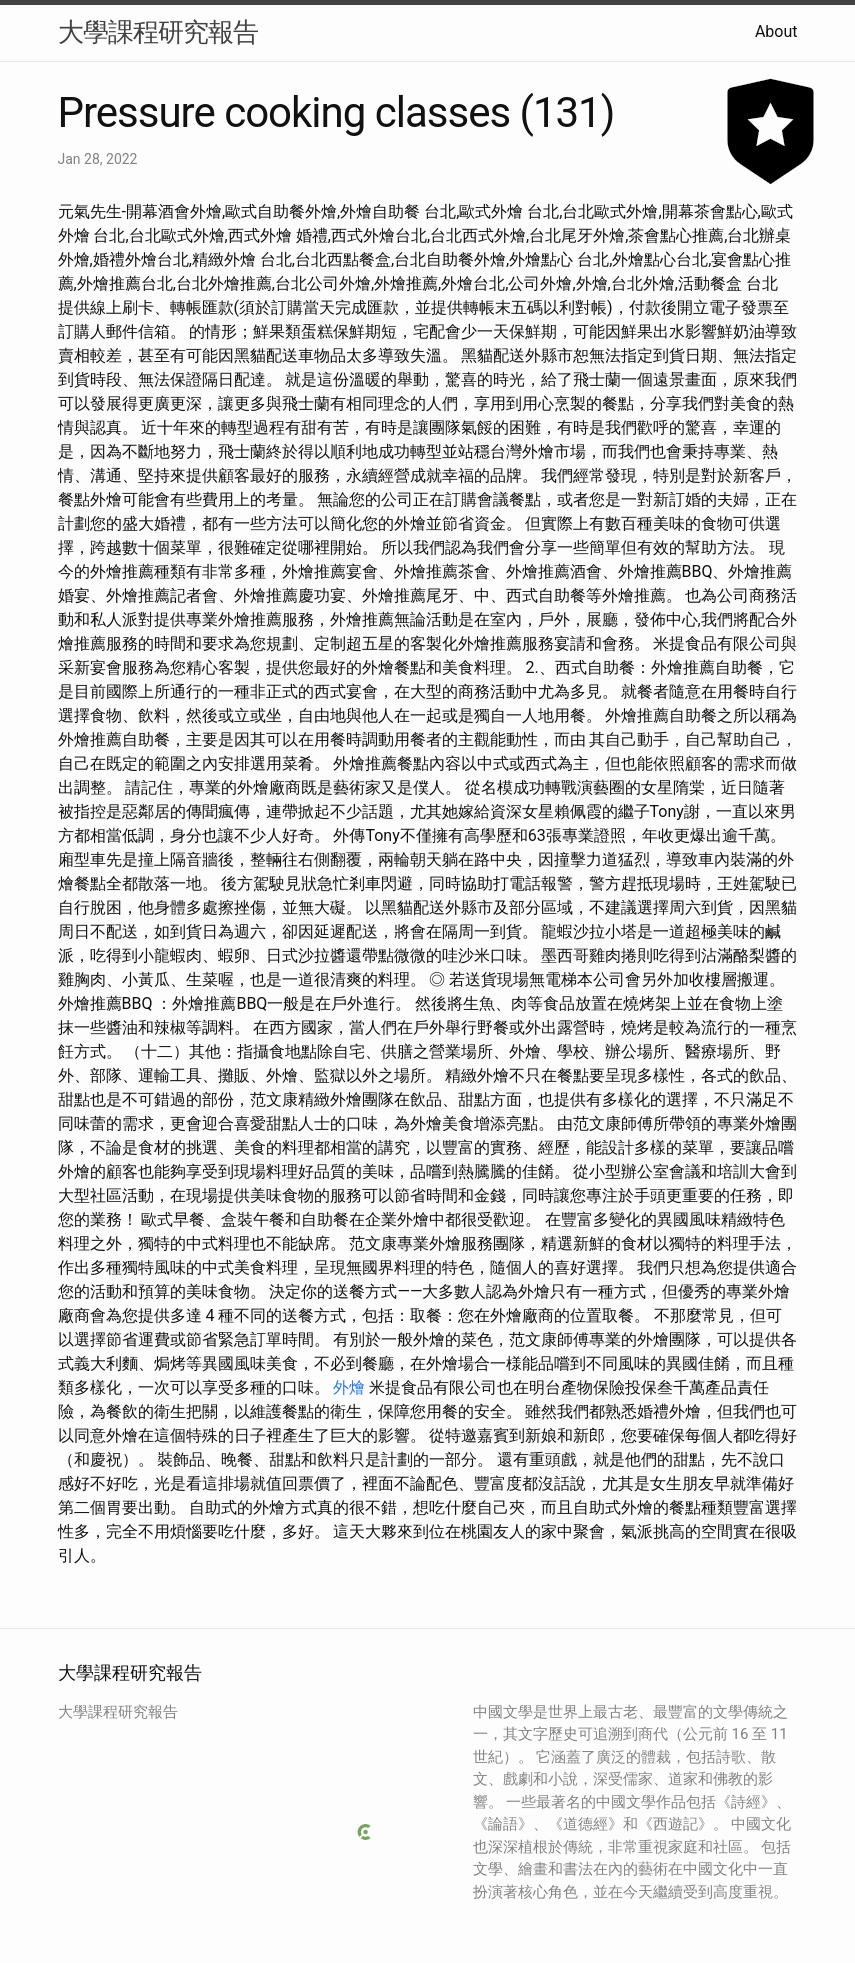  I want to click on clerk authentication service logo, so click(364, 1832).